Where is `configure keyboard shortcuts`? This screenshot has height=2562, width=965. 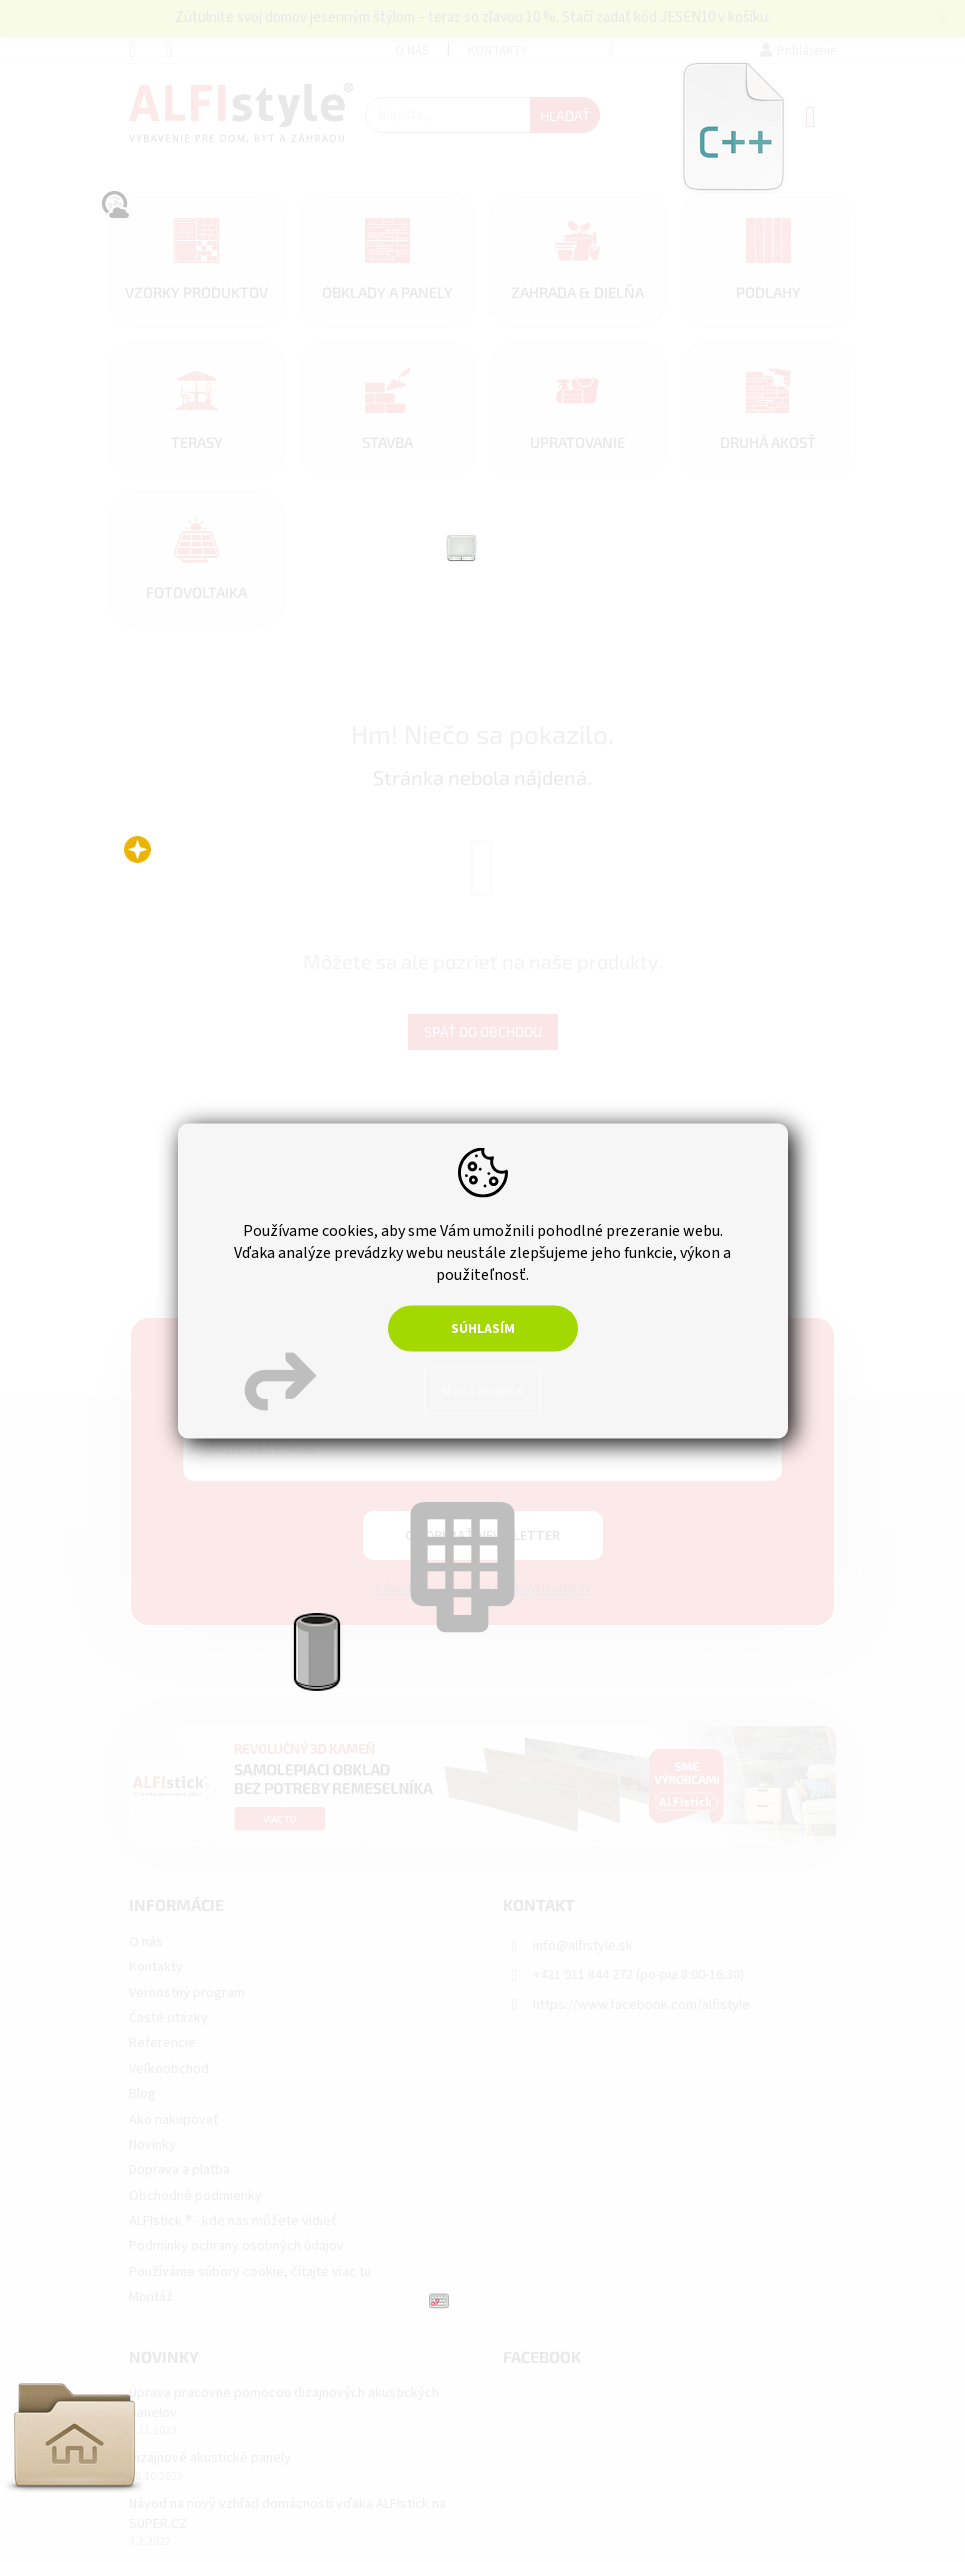
configure keyboard shortcuts is located at coordinates (439, 2301).